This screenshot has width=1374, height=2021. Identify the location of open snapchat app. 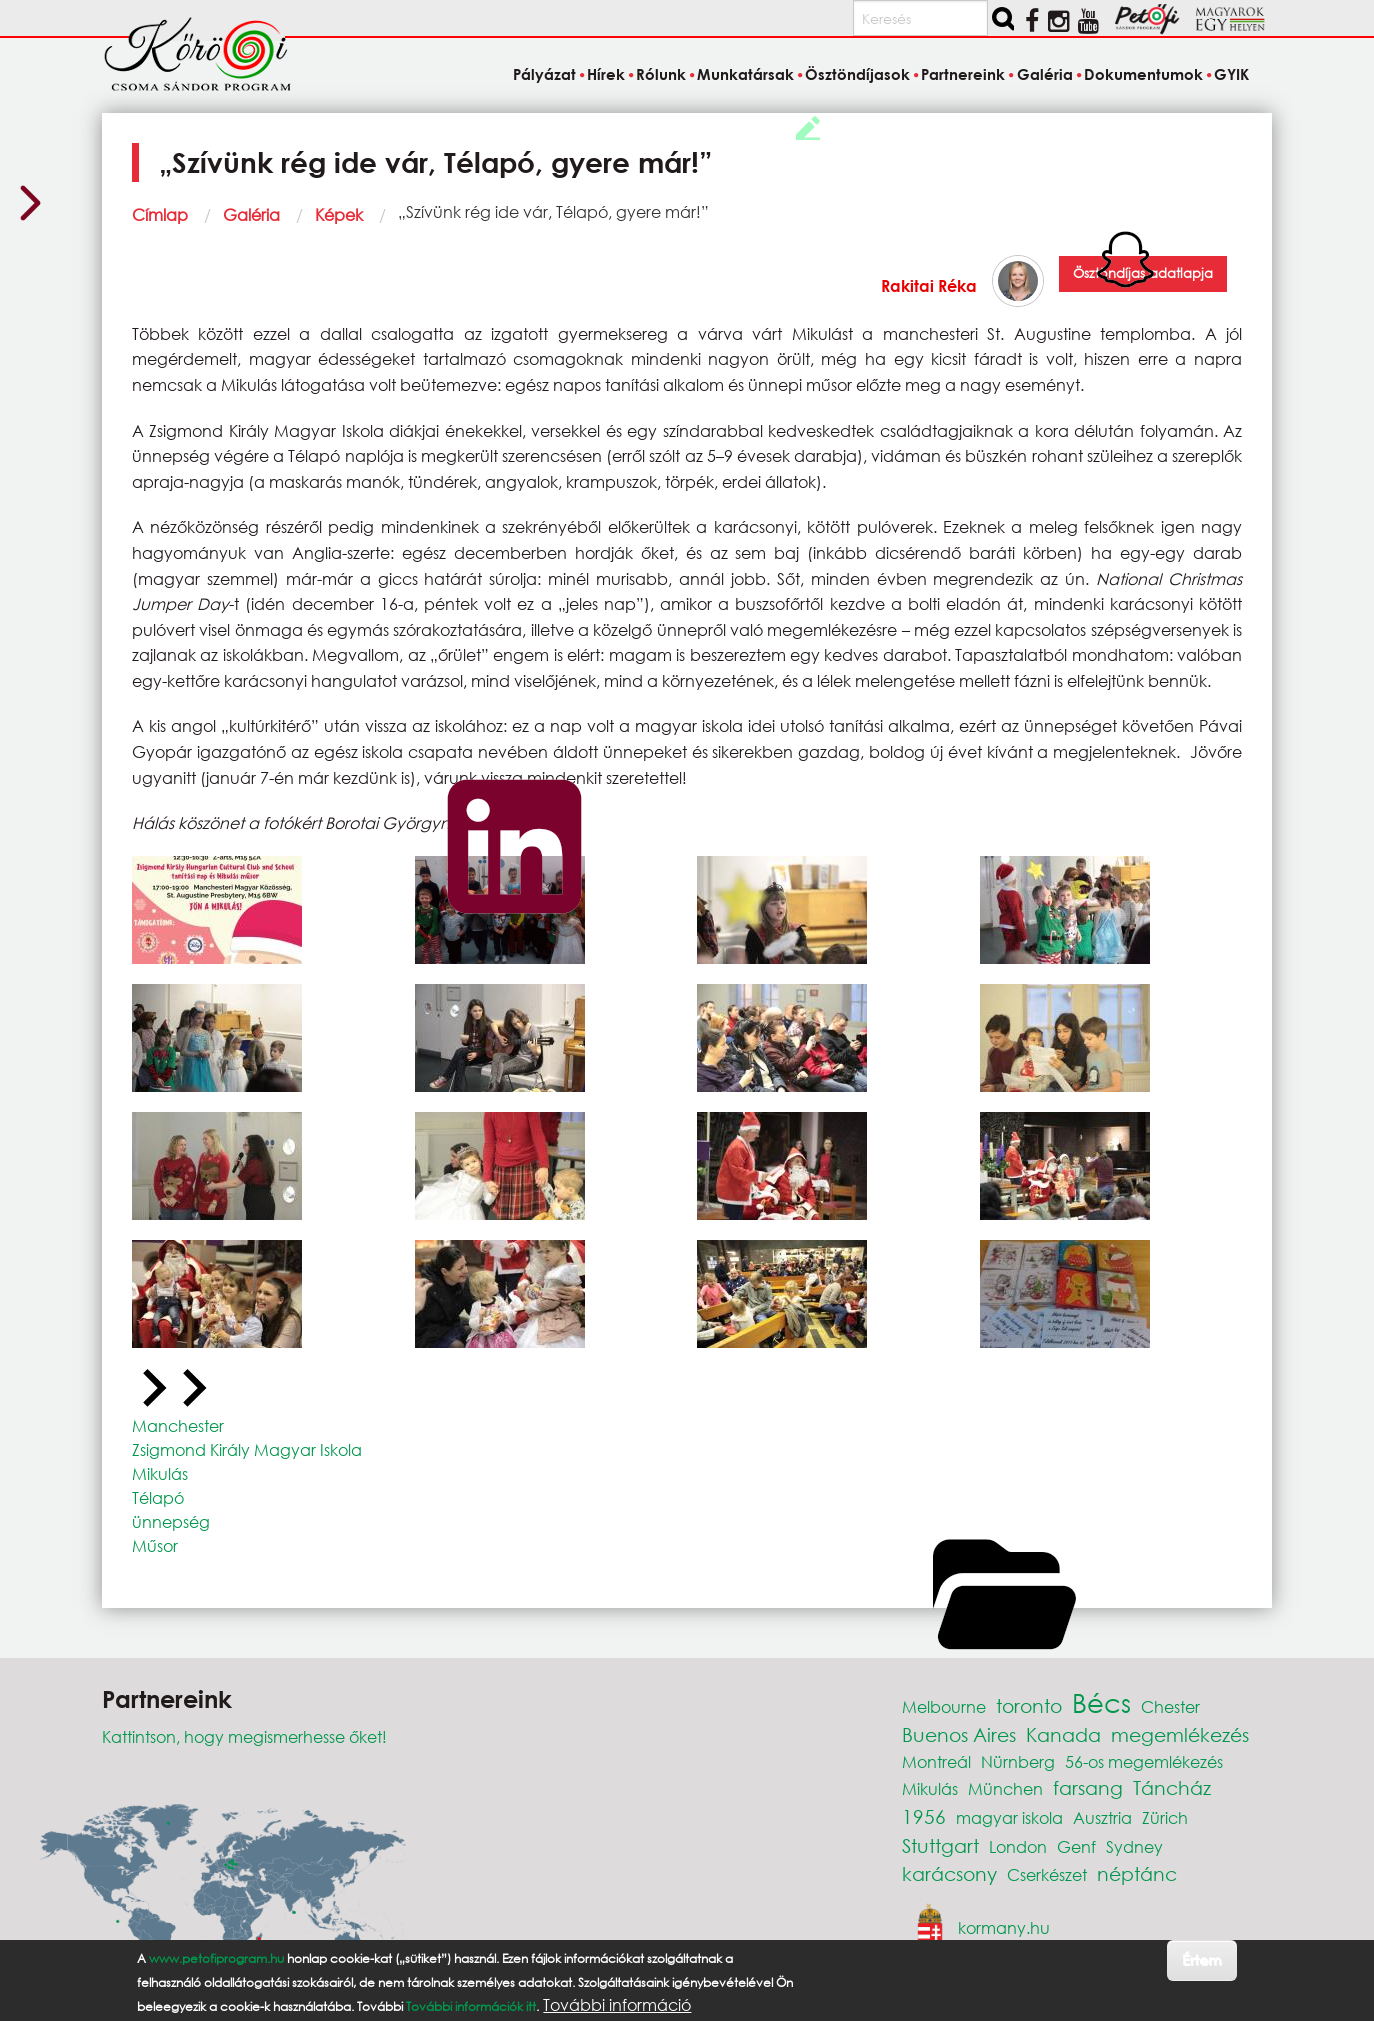
(1125, 259).